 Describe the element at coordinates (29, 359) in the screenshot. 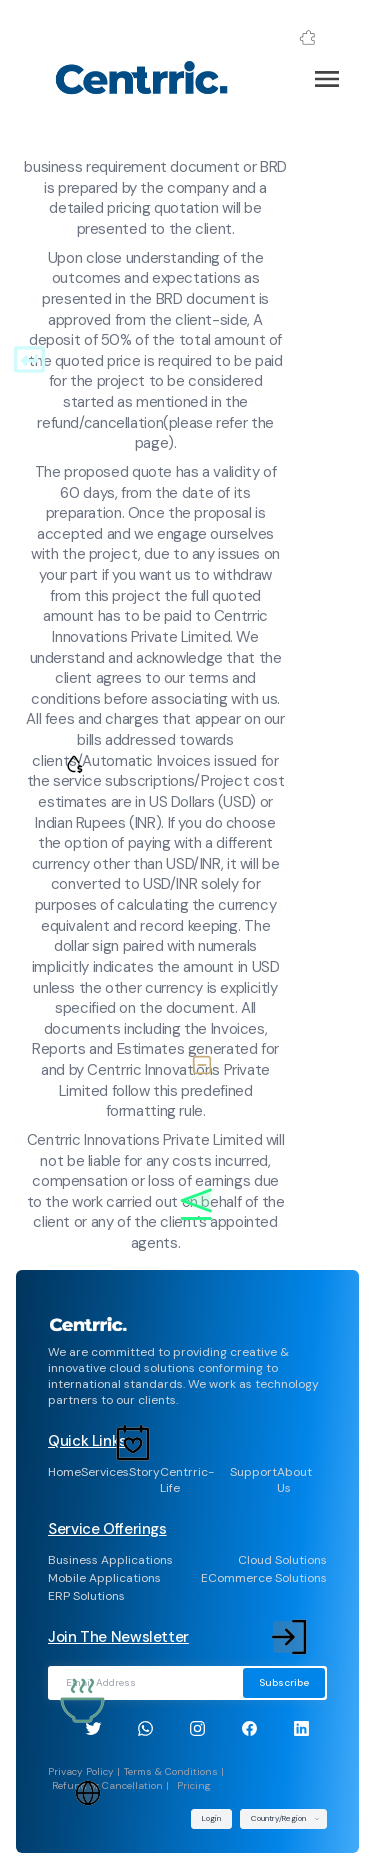

I see `press enter or return to submit` at that location.